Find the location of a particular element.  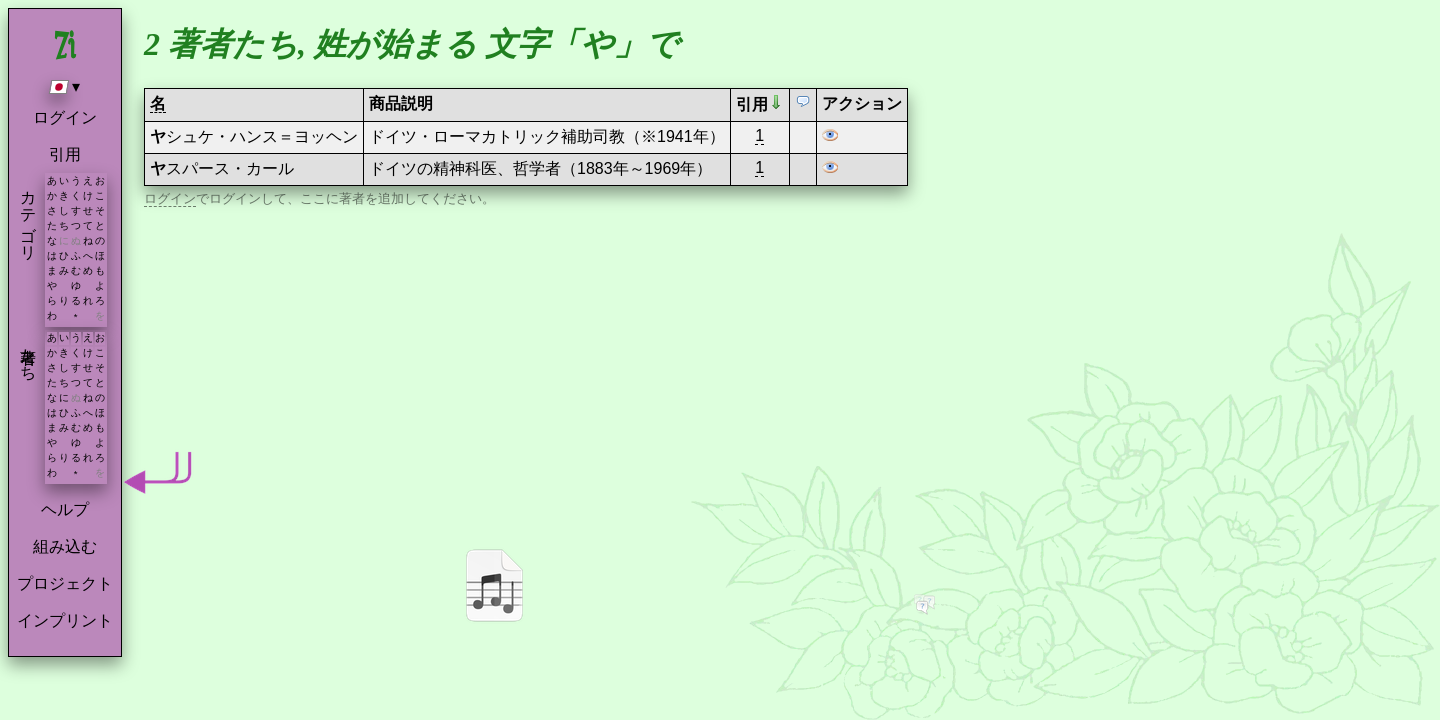

access frequently asked questions is located at coordinates (924, 604).